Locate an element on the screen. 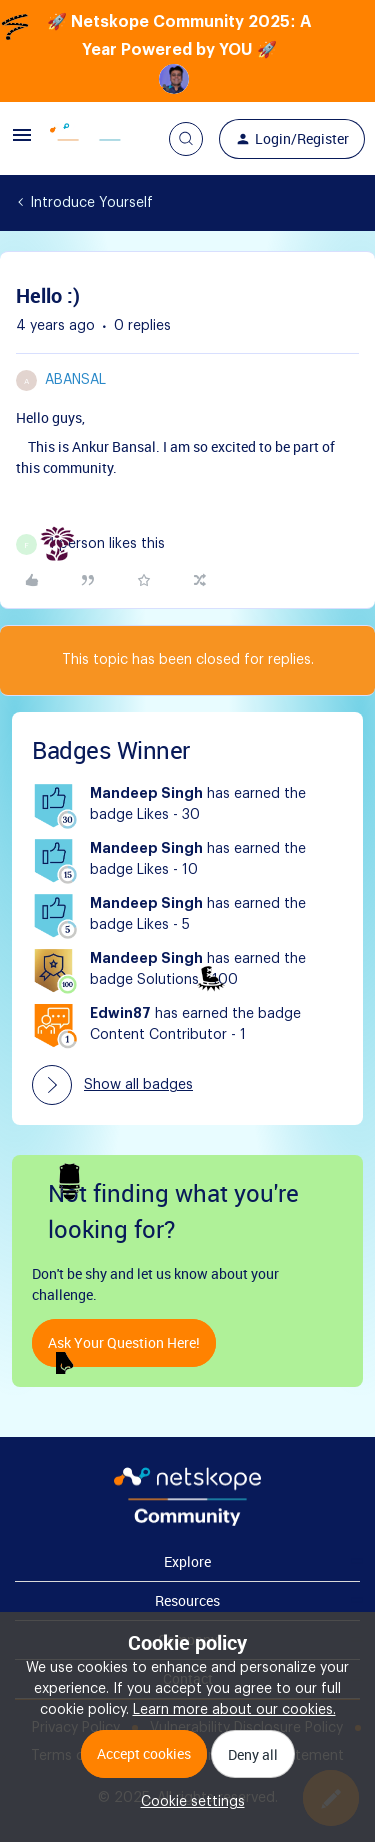  equip body armor to your character is located at coordinates (69, 1181).